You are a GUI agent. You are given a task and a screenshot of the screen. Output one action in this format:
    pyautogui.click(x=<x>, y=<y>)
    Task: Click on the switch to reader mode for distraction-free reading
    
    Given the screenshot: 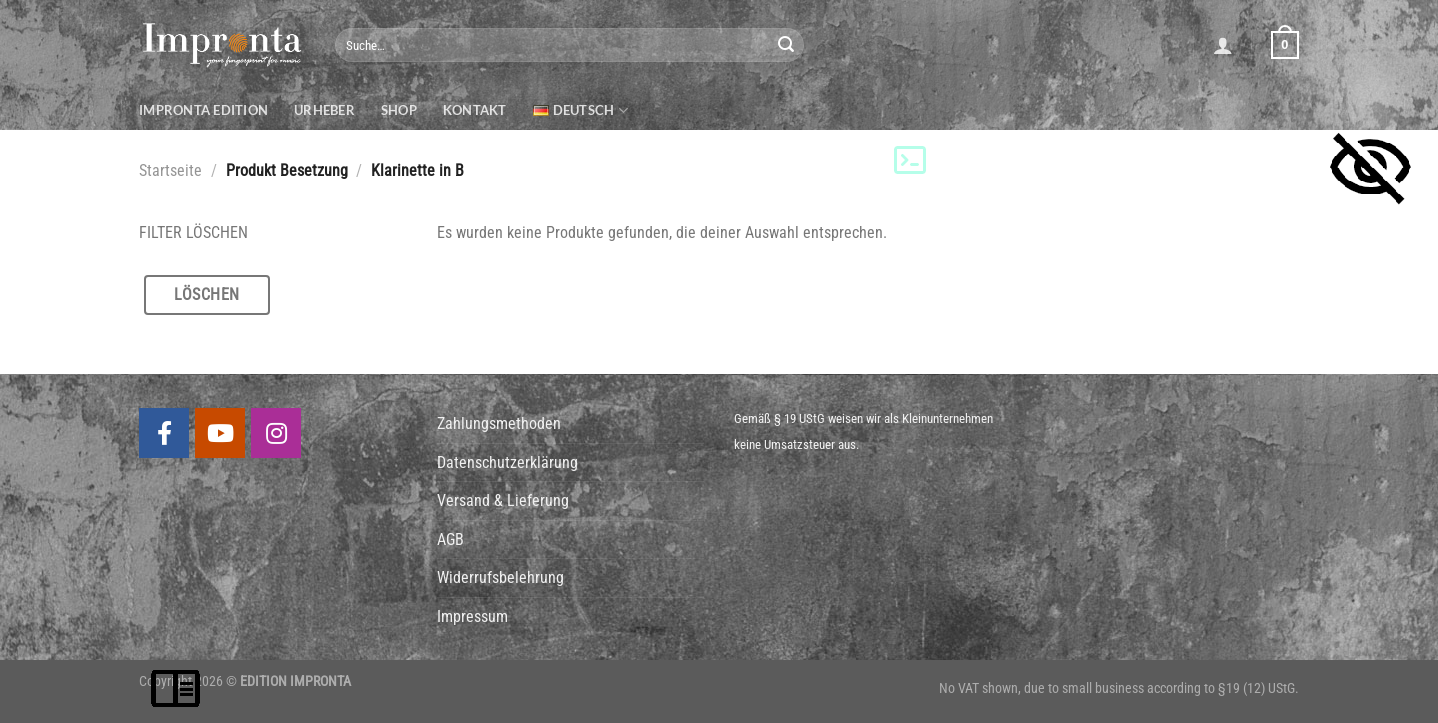 What is the action you would take?
    pyautogui.click(x=175, y=687)
    